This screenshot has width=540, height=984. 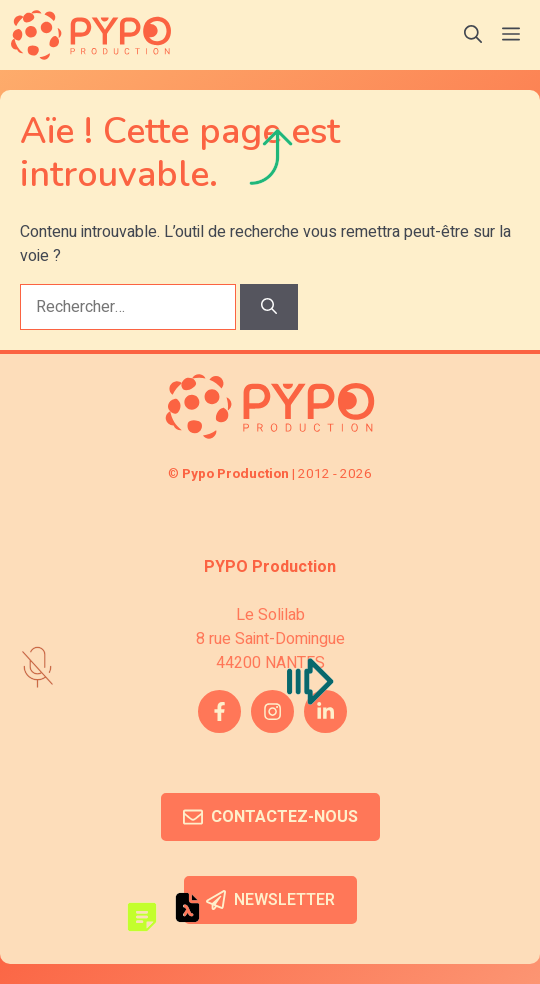 I want to click on create a new note, so click(x=142, y=917).